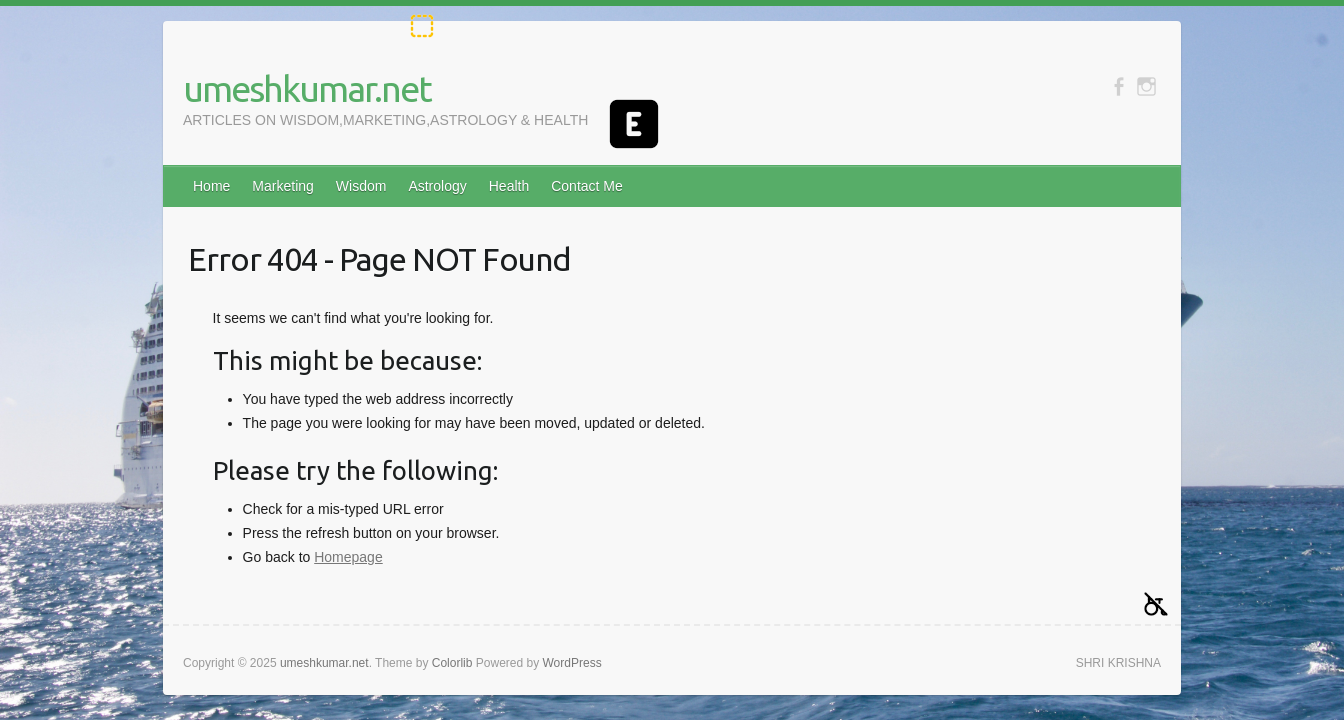 This screenshot has width=1344, height=720. Describe the element at coordinates (634, 124) in the screenshot. I see `indicates an "E" rating or classification` at that location.